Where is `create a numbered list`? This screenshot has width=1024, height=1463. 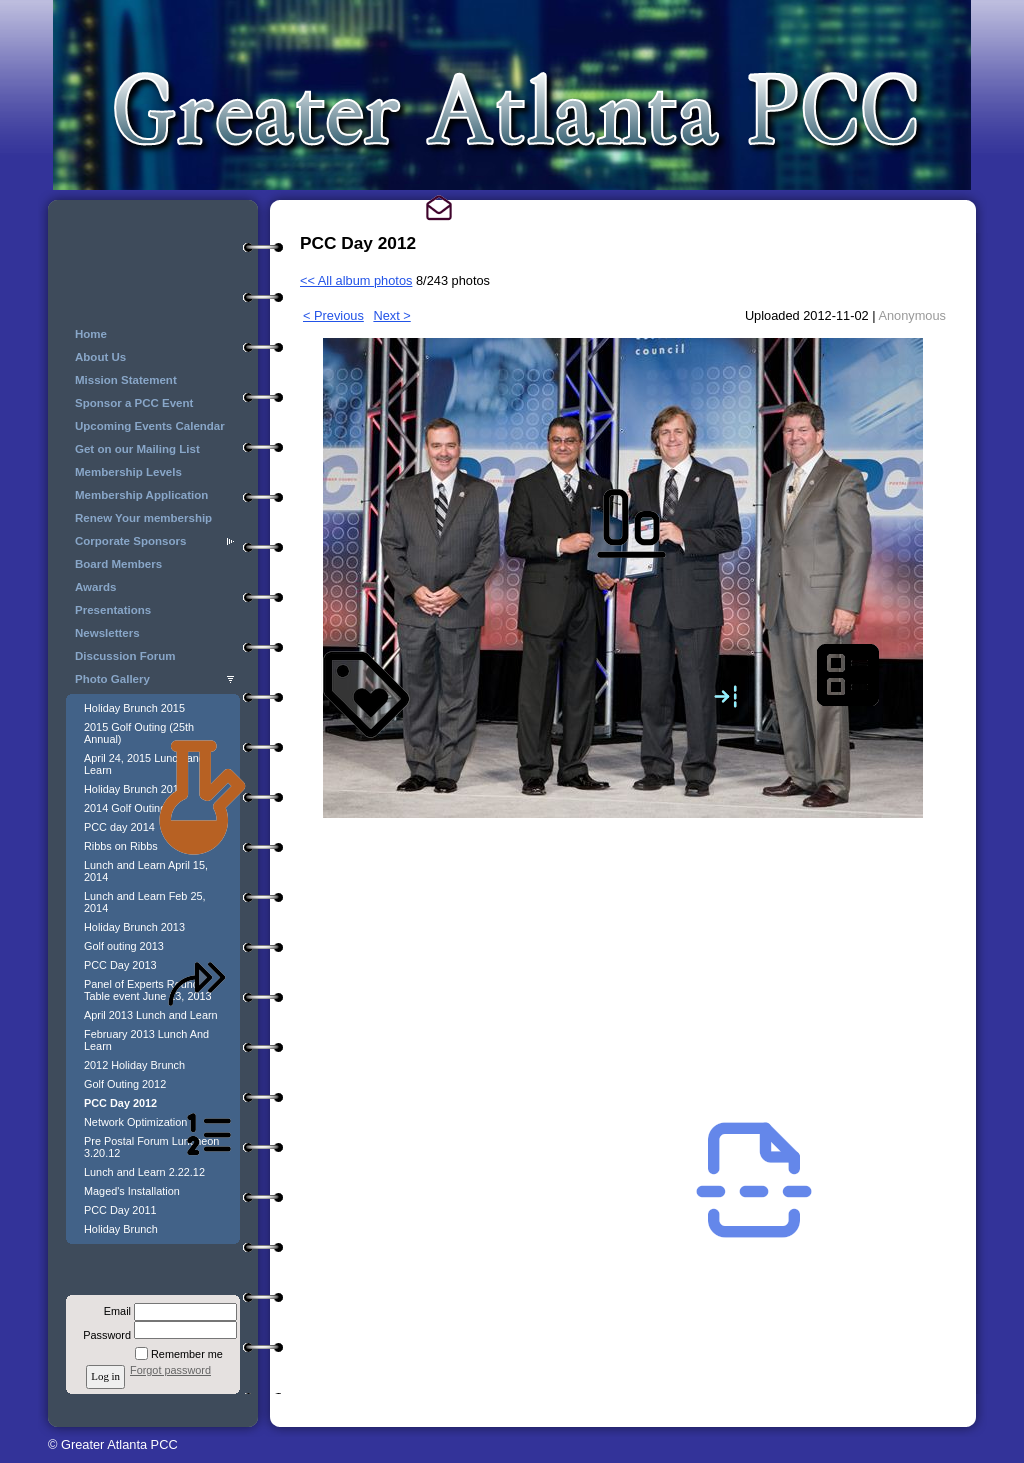
create a numbered list is located at coordinates (209, 1135).